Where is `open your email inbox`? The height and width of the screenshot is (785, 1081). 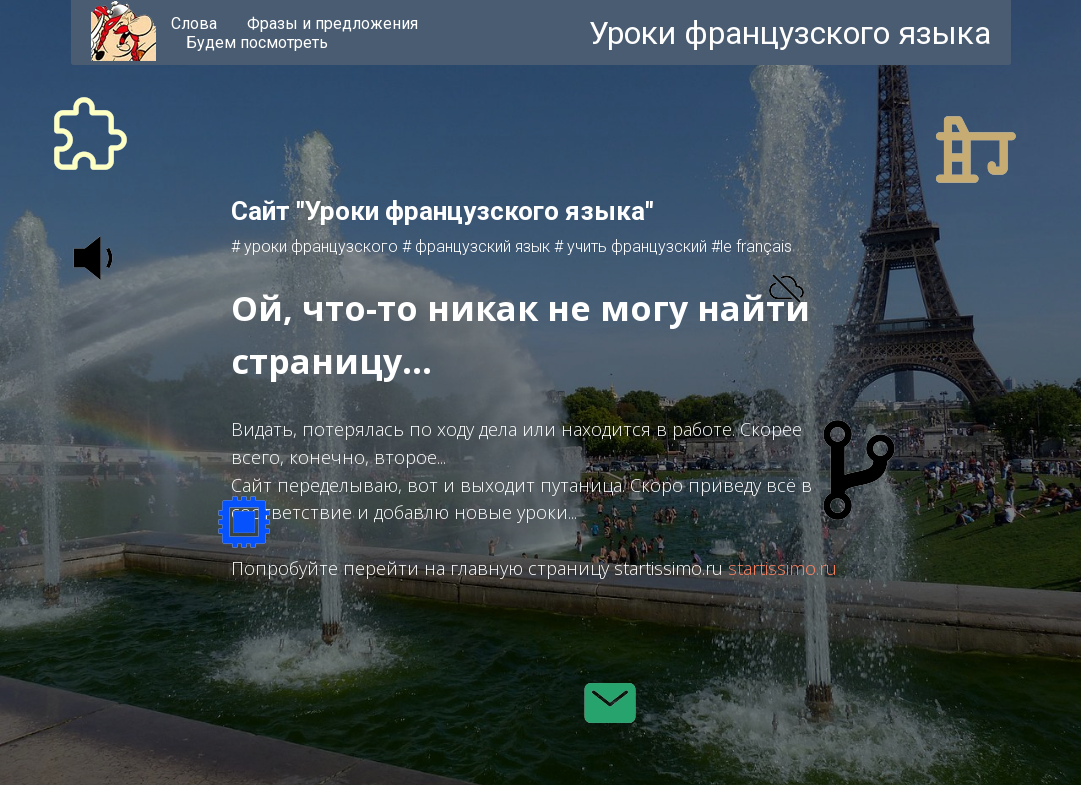 open your email inbox is located at coordinates (610, 703).